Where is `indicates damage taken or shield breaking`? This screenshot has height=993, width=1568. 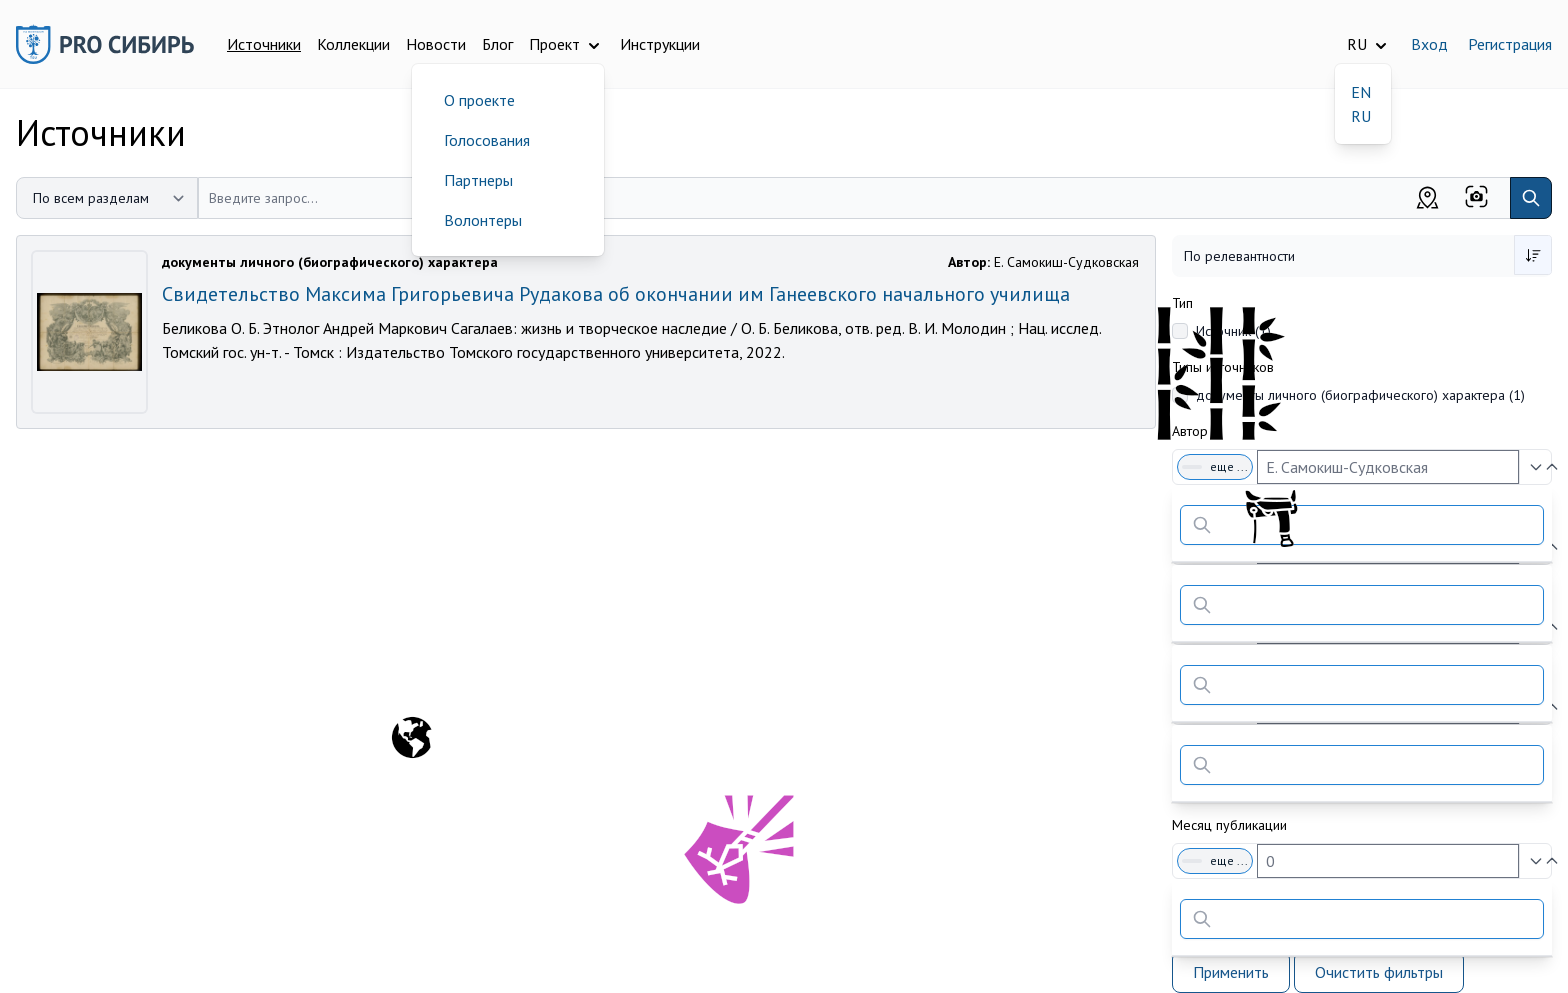
indicates damage taken or shield breaking is located at coordinates (739, 850).